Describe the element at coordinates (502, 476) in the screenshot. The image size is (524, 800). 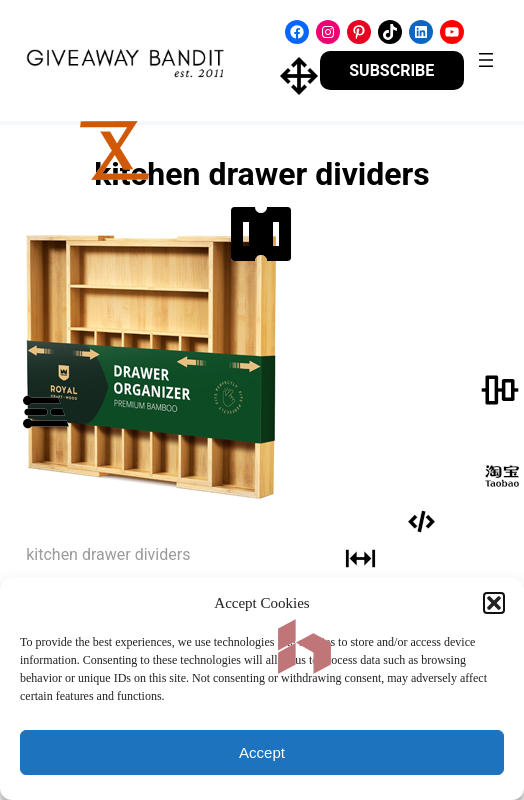
I see `open the Taobao shopping app` at that location.